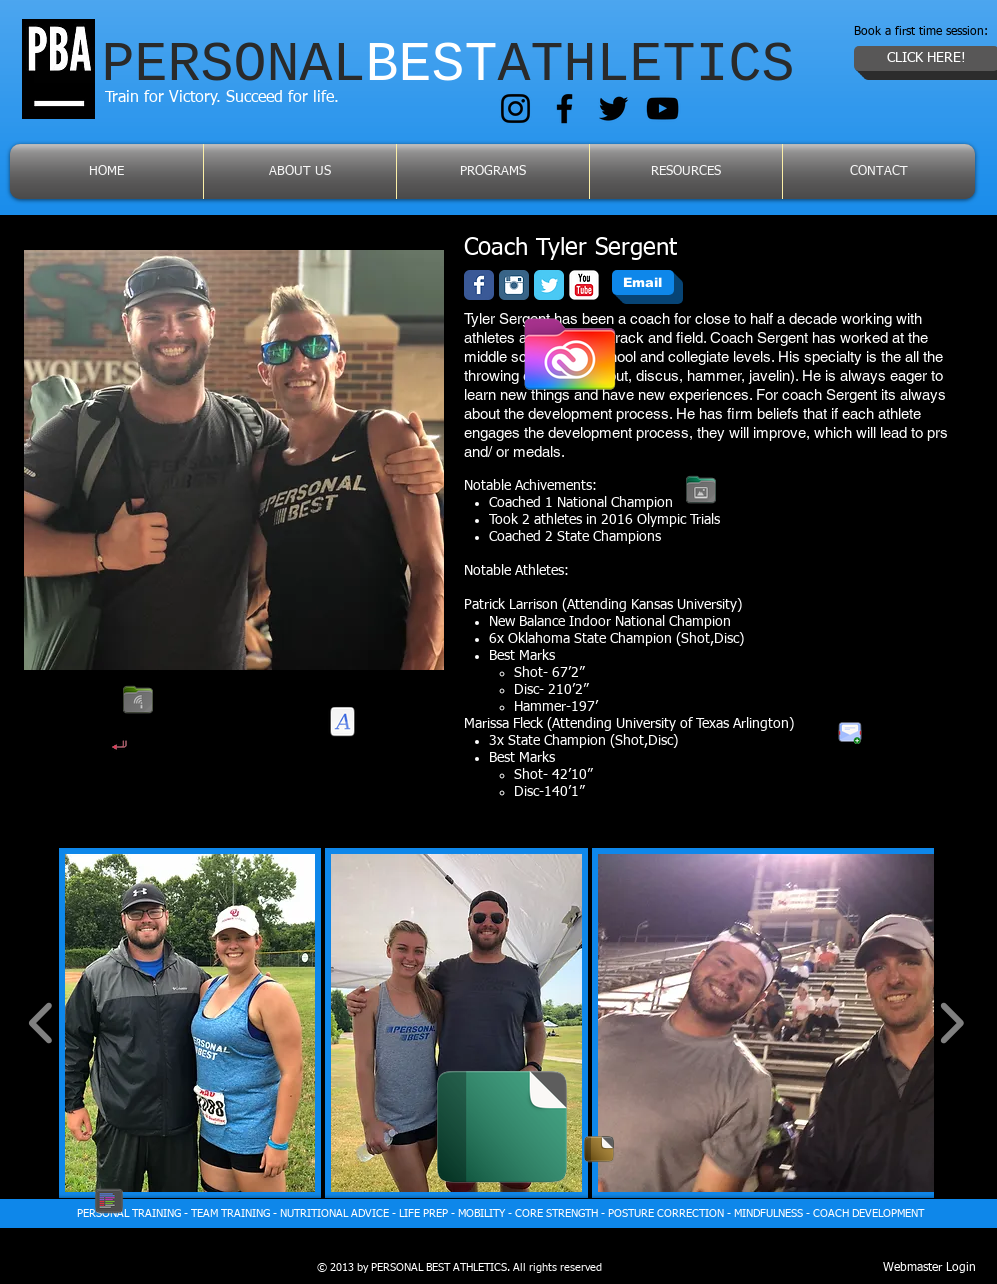  Describe the element at coordinates (138, 699) in the screenshot. I see `open insync cloud sync folder` at that location.